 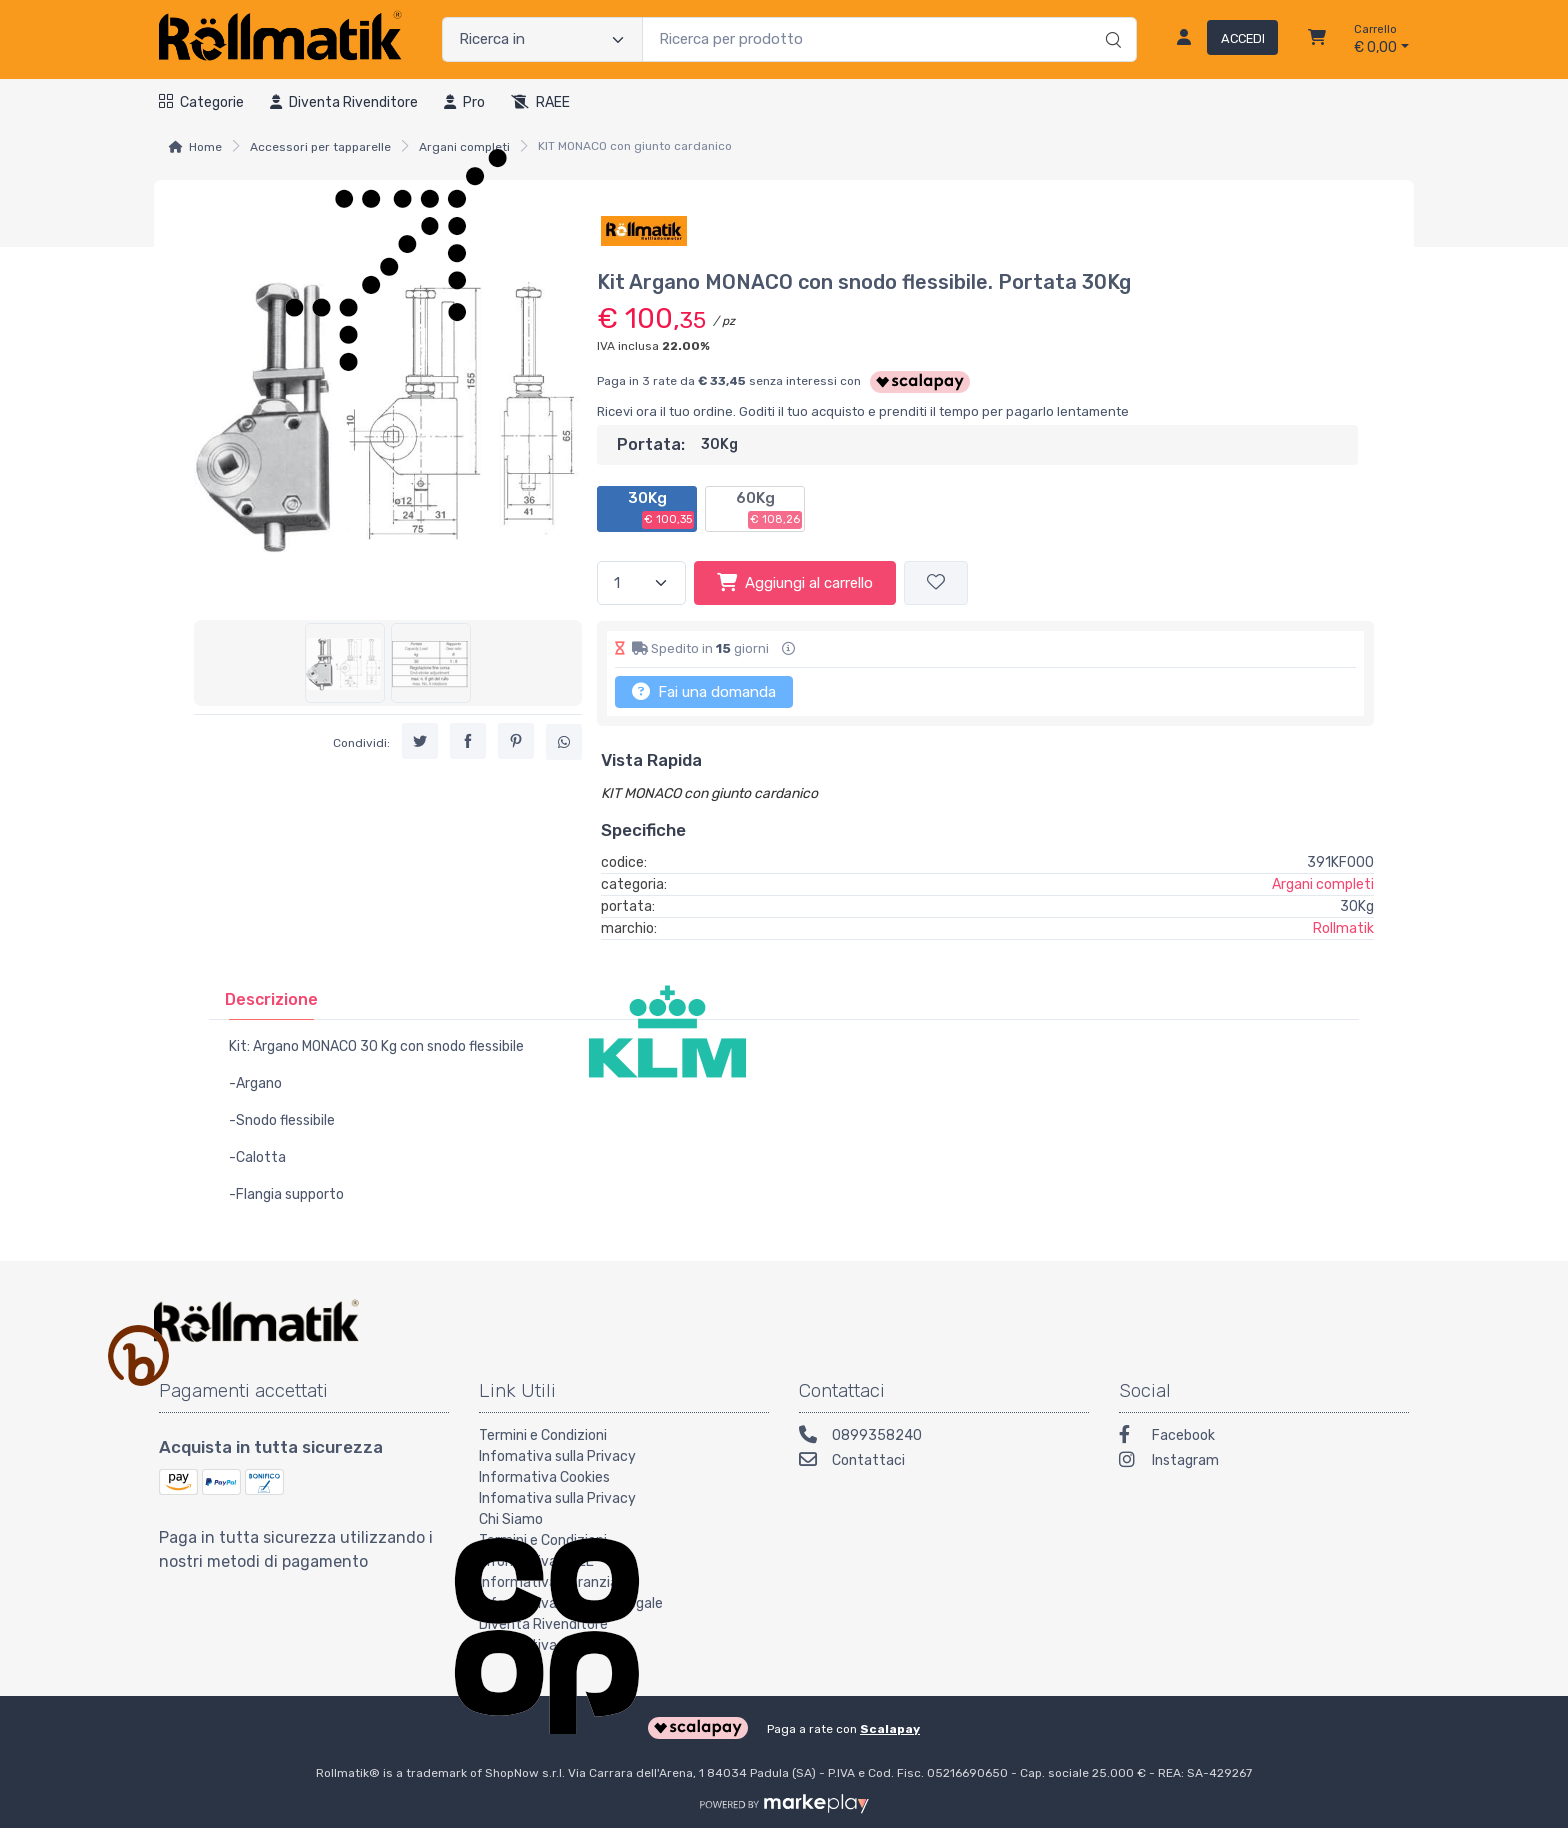 What do you see at coordinates (396, 260) in the screenshot?
I see `open the Indigo app` at bounding box center [396, 260].